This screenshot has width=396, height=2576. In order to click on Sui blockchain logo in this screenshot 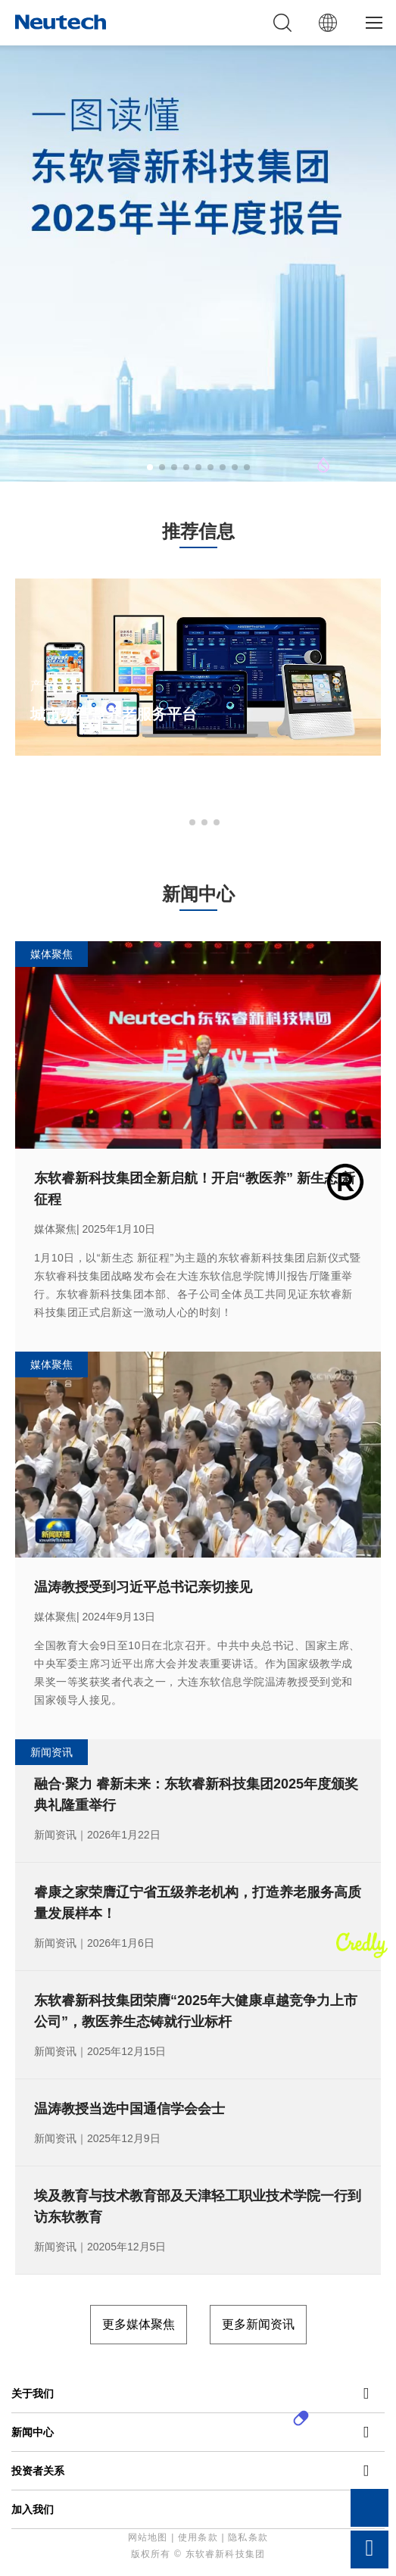, I will do `click(323, 465)`.